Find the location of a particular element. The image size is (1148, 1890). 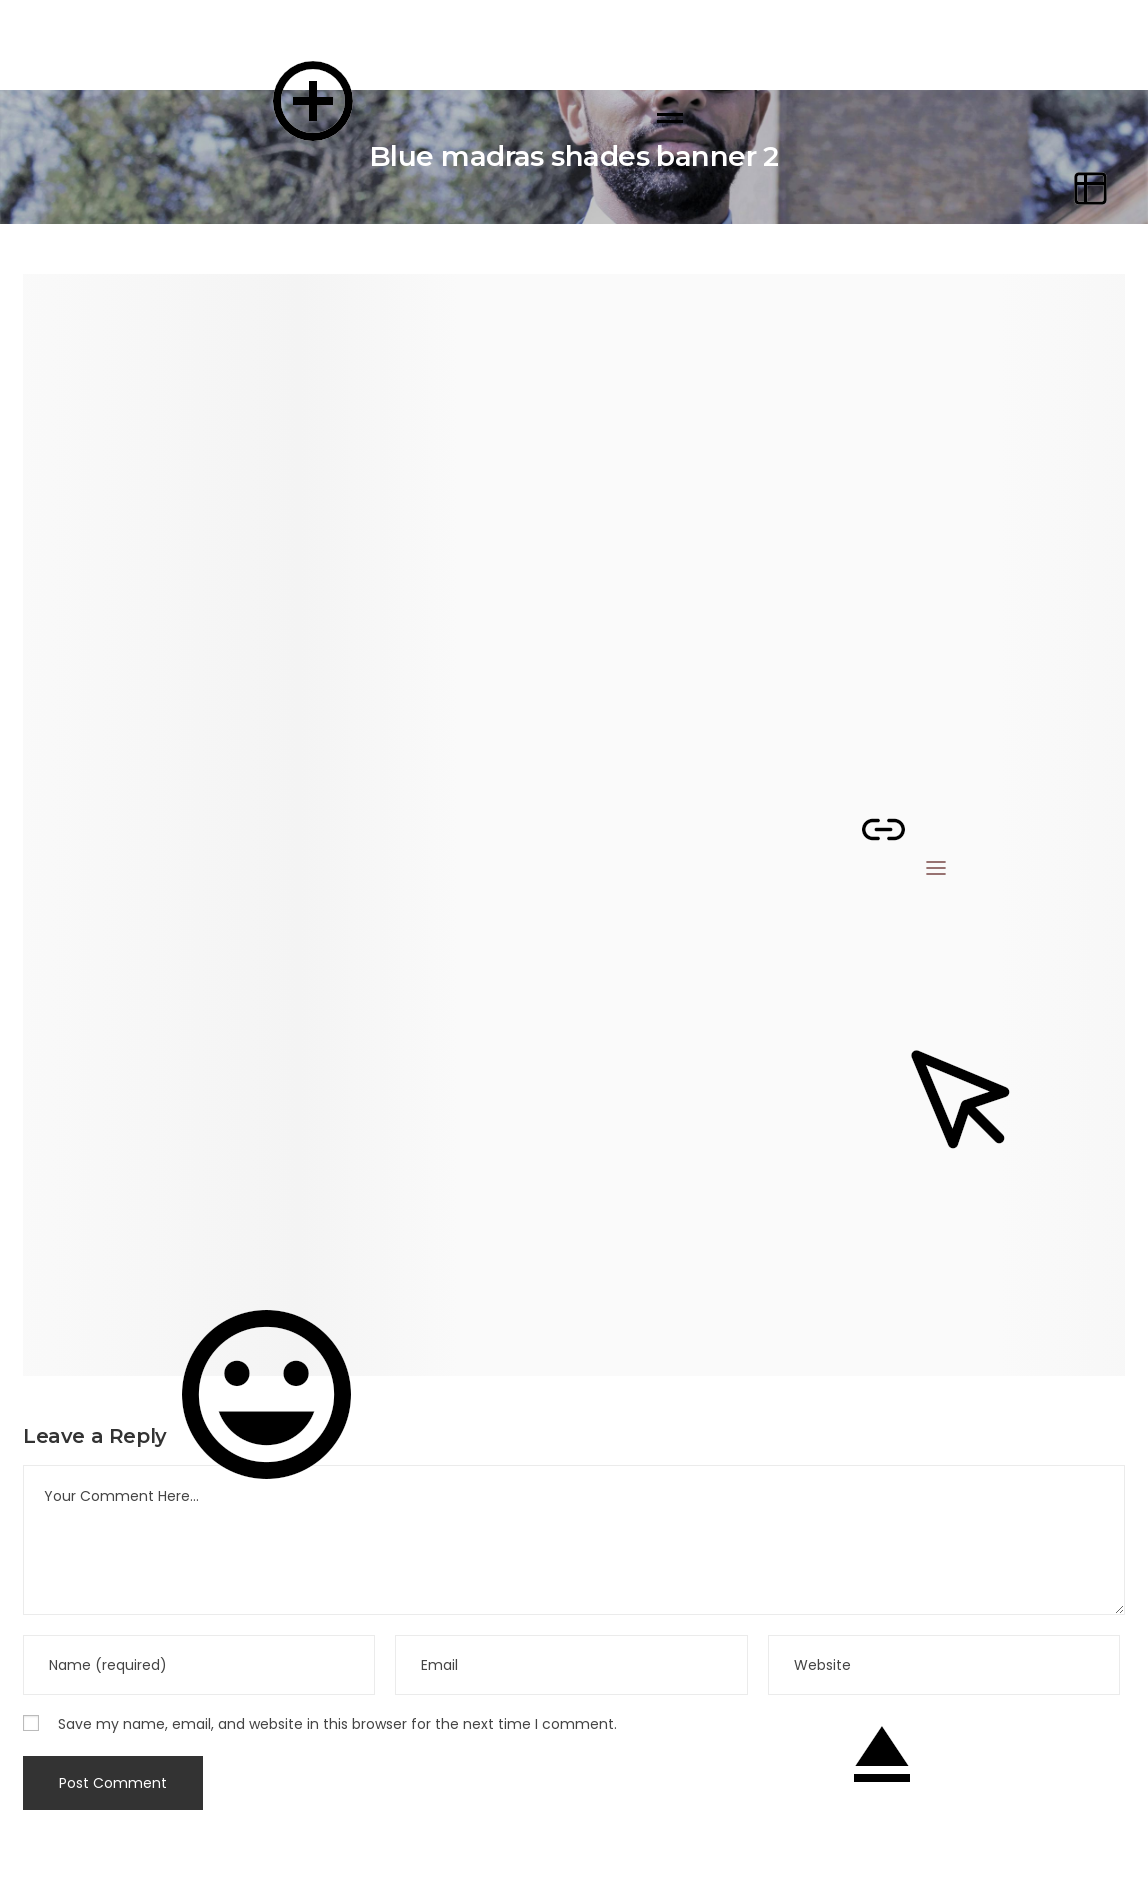

copy or share a link is located at coordinates (883, 829).